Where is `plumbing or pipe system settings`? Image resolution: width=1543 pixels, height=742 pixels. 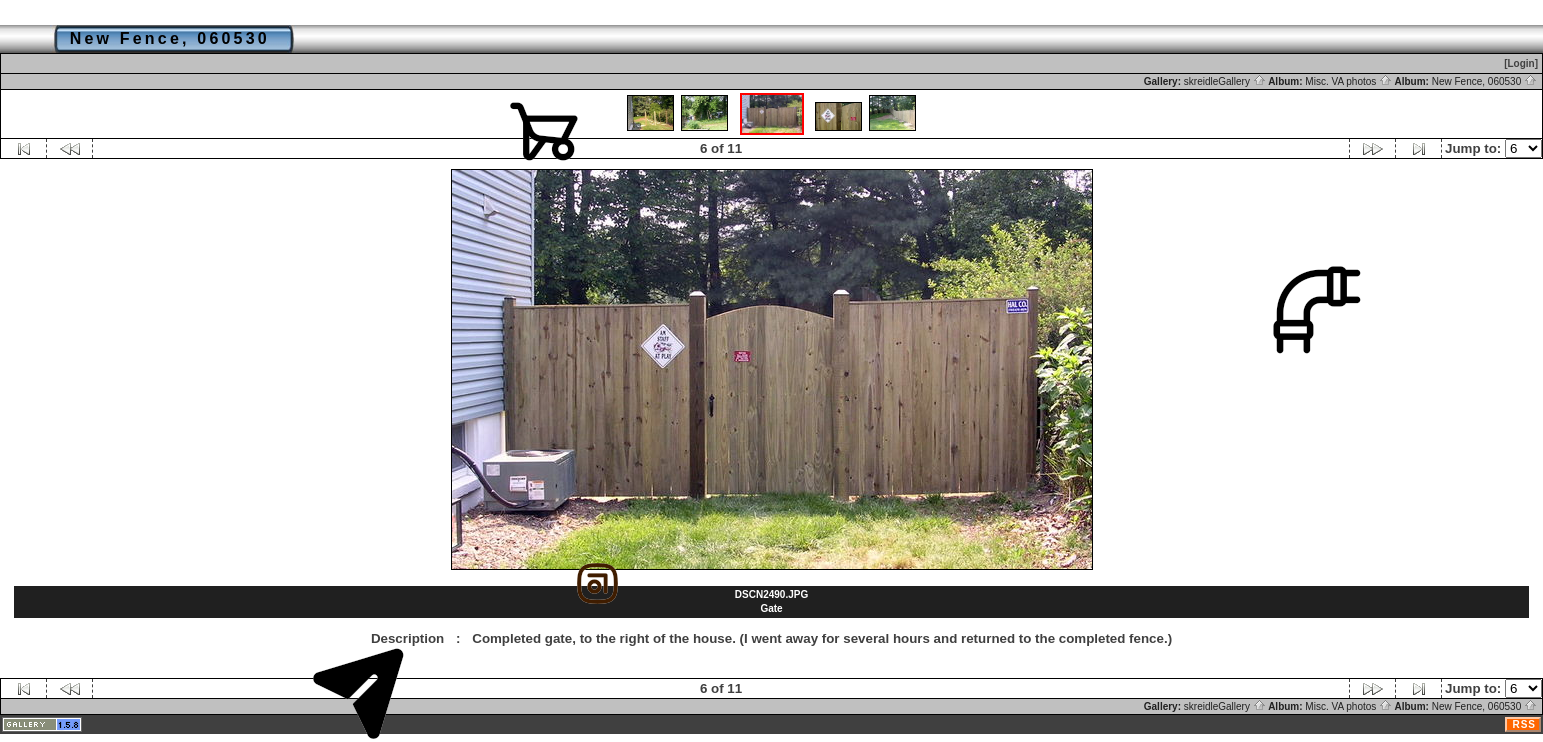
plumbing or pipe system settings is located at coordinates (1313, 306).